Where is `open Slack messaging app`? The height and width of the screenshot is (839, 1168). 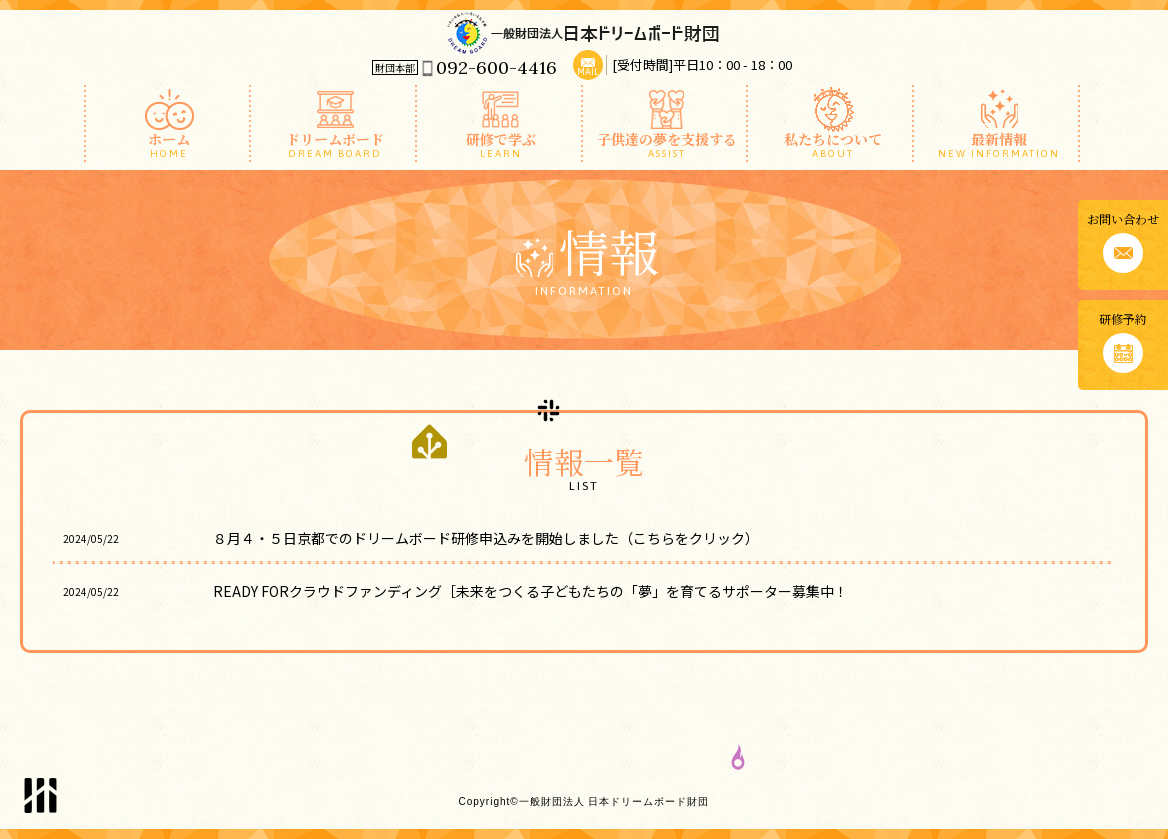
open Slack messaging app is located at coordinates (548, 410).